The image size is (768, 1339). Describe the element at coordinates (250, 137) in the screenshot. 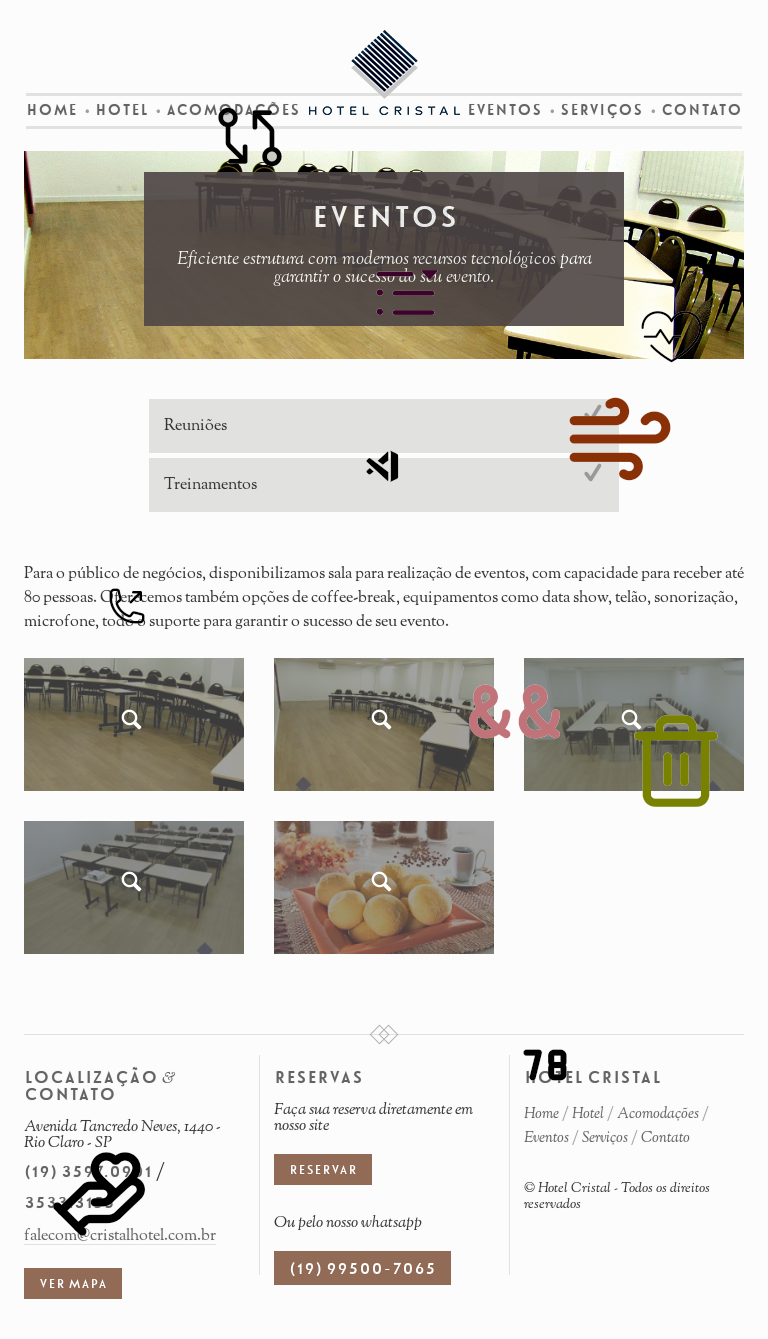

I see `view code changes between versions` at that location.